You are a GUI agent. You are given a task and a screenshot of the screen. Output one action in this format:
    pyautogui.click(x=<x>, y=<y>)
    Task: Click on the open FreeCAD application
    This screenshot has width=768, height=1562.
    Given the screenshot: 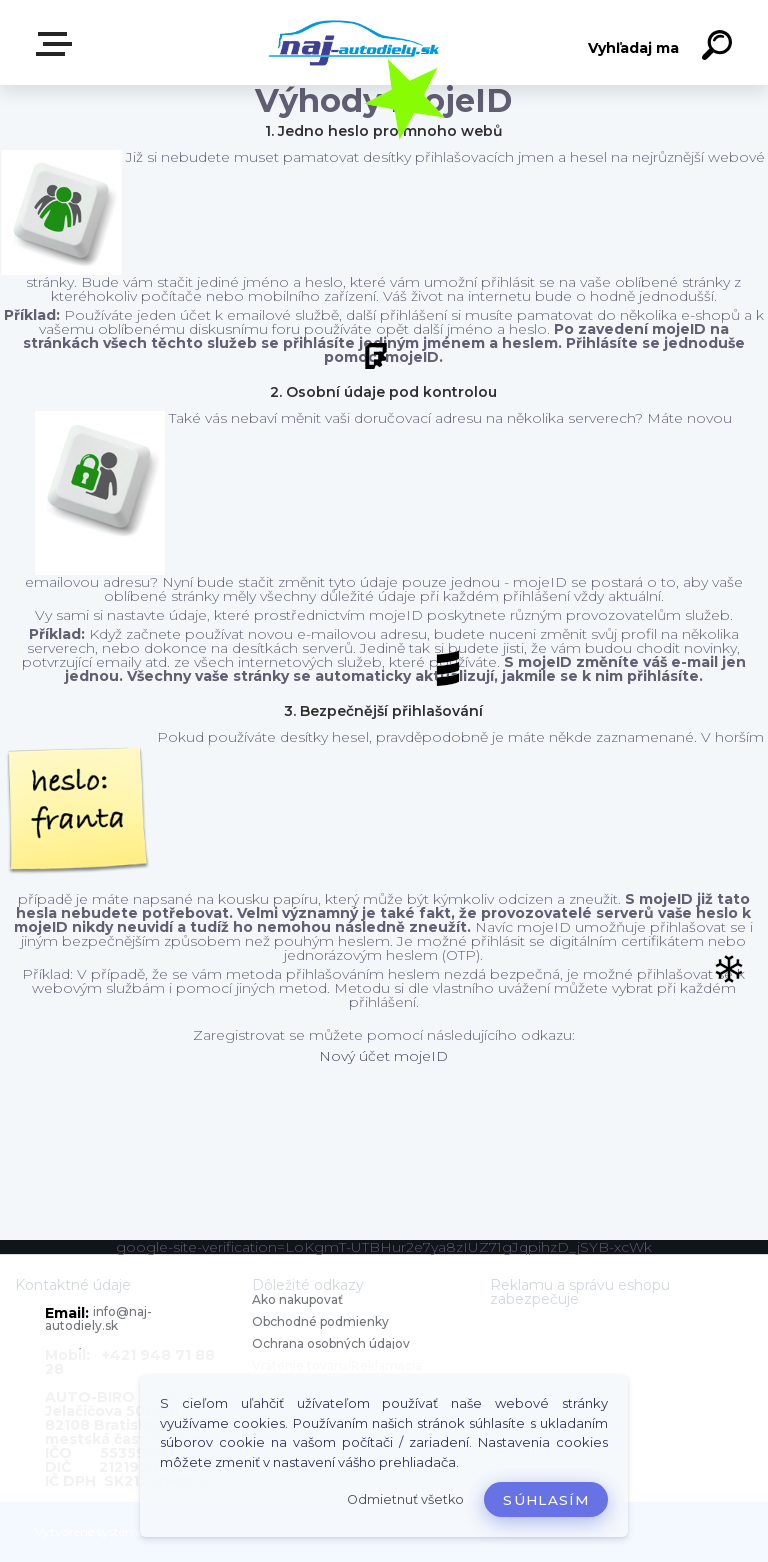 What is the action you would take?
    pyautogui.click(x=376, y=356)
    